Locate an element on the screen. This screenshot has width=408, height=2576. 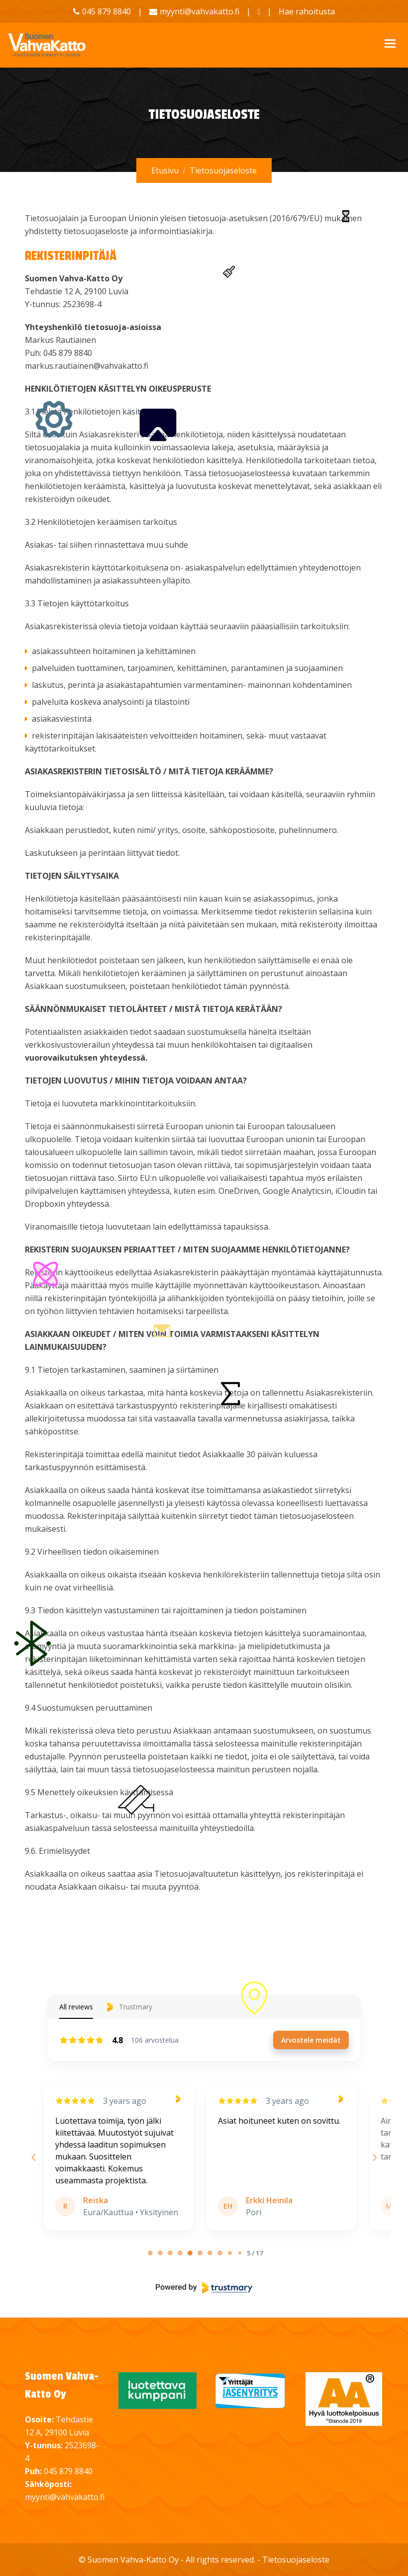
calculate sum or total of selected values is located at coordinates (230, 1394).